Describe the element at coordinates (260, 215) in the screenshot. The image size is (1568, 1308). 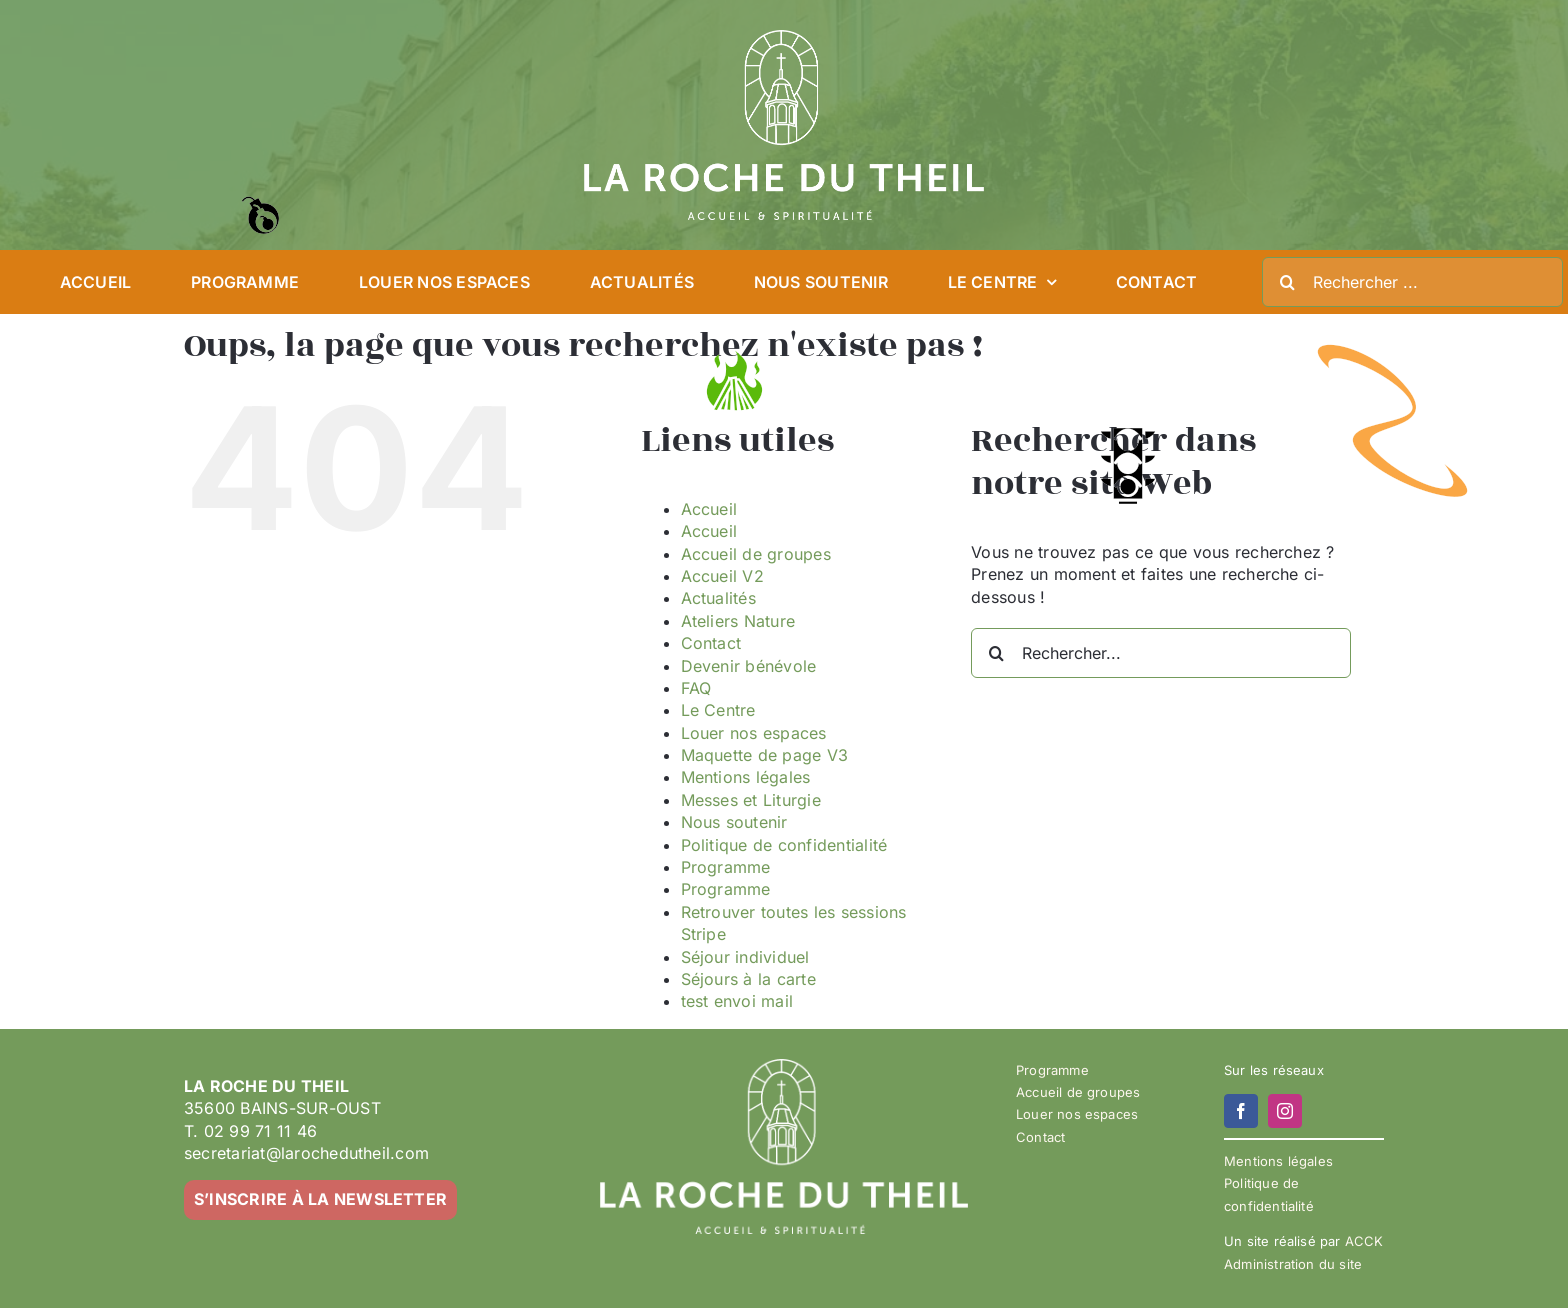
I see `deploy cluster bomb weapon in game` at that location.